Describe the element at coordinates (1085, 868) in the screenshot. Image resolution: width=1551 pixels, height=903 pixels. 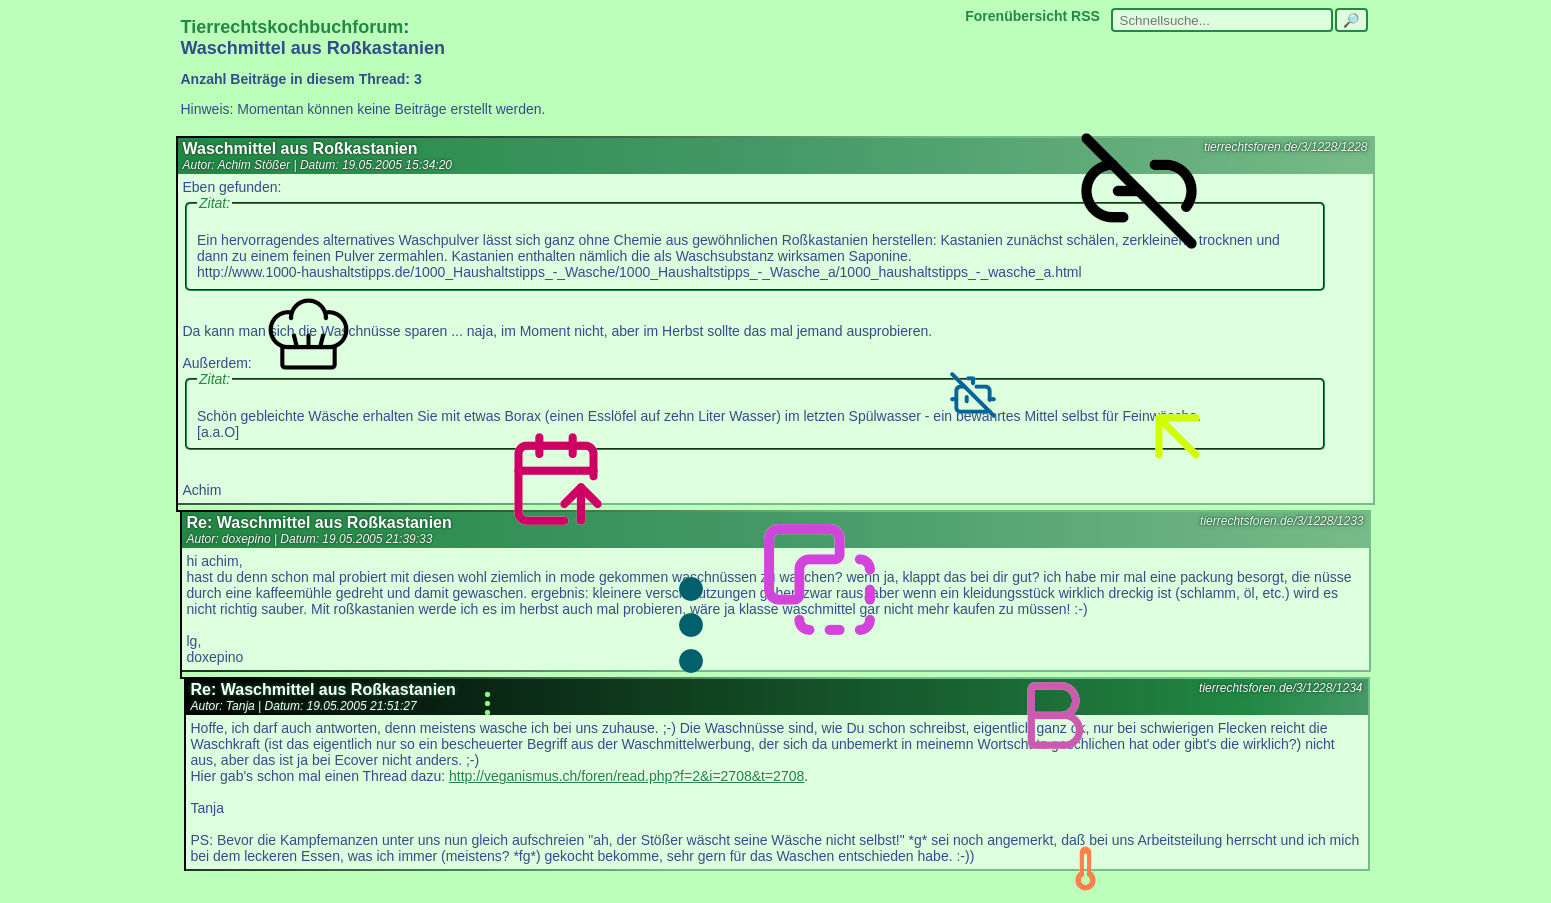
I see `view current temperature` at that location.